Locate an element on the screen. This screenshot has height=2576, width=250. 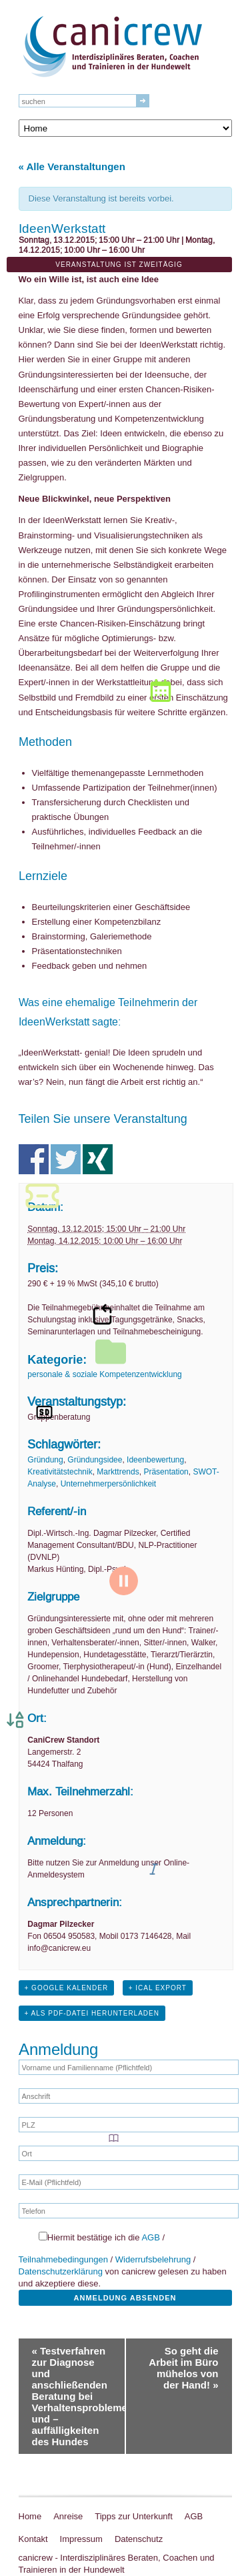
indicates standard definition video quality is located at coordinates (44, 1412).